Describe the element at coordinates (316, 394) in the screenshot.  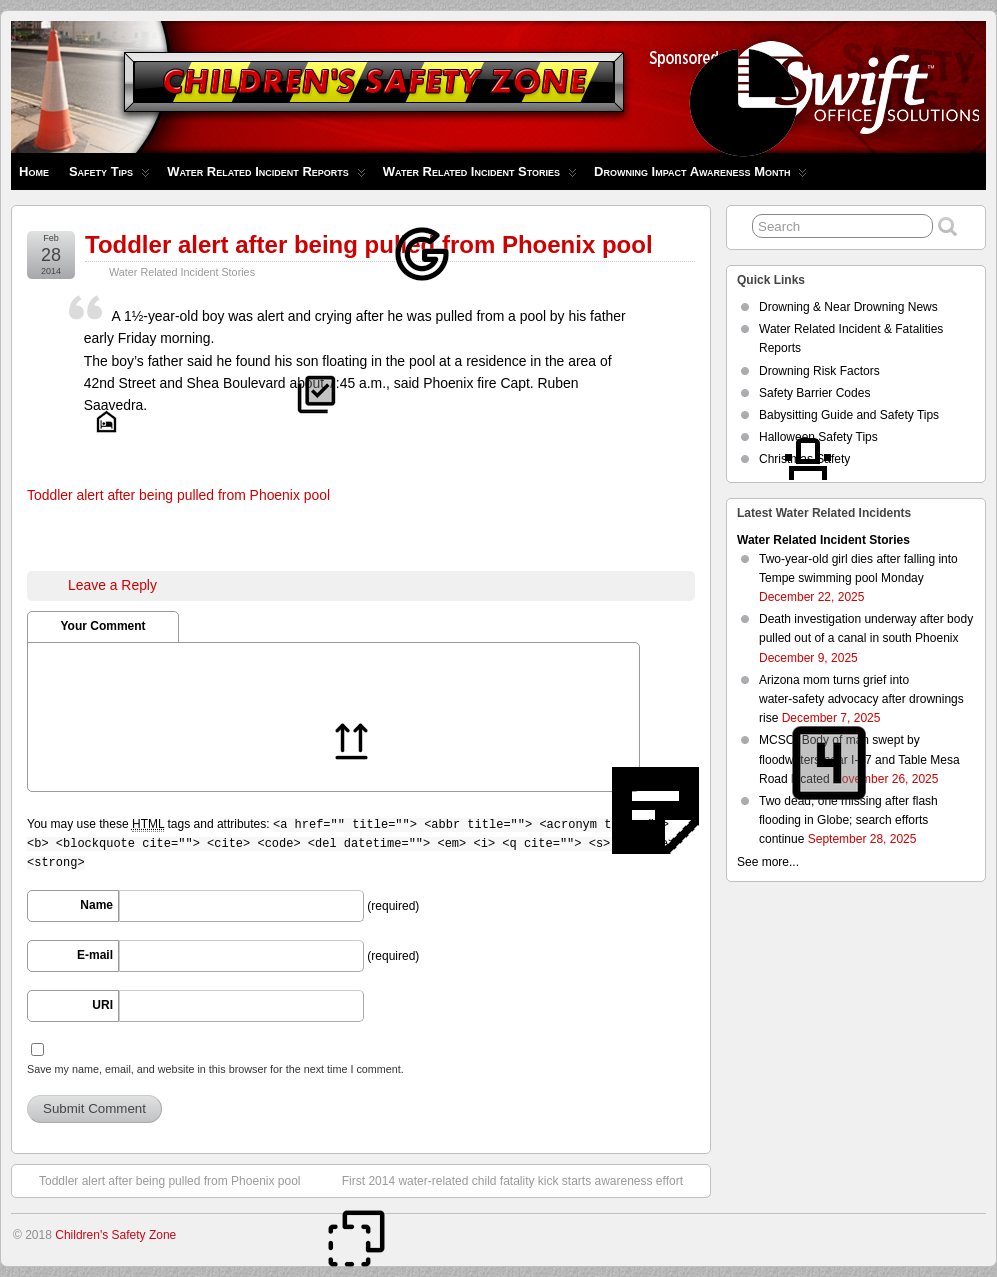
I see `item successfully added to library` at that location.